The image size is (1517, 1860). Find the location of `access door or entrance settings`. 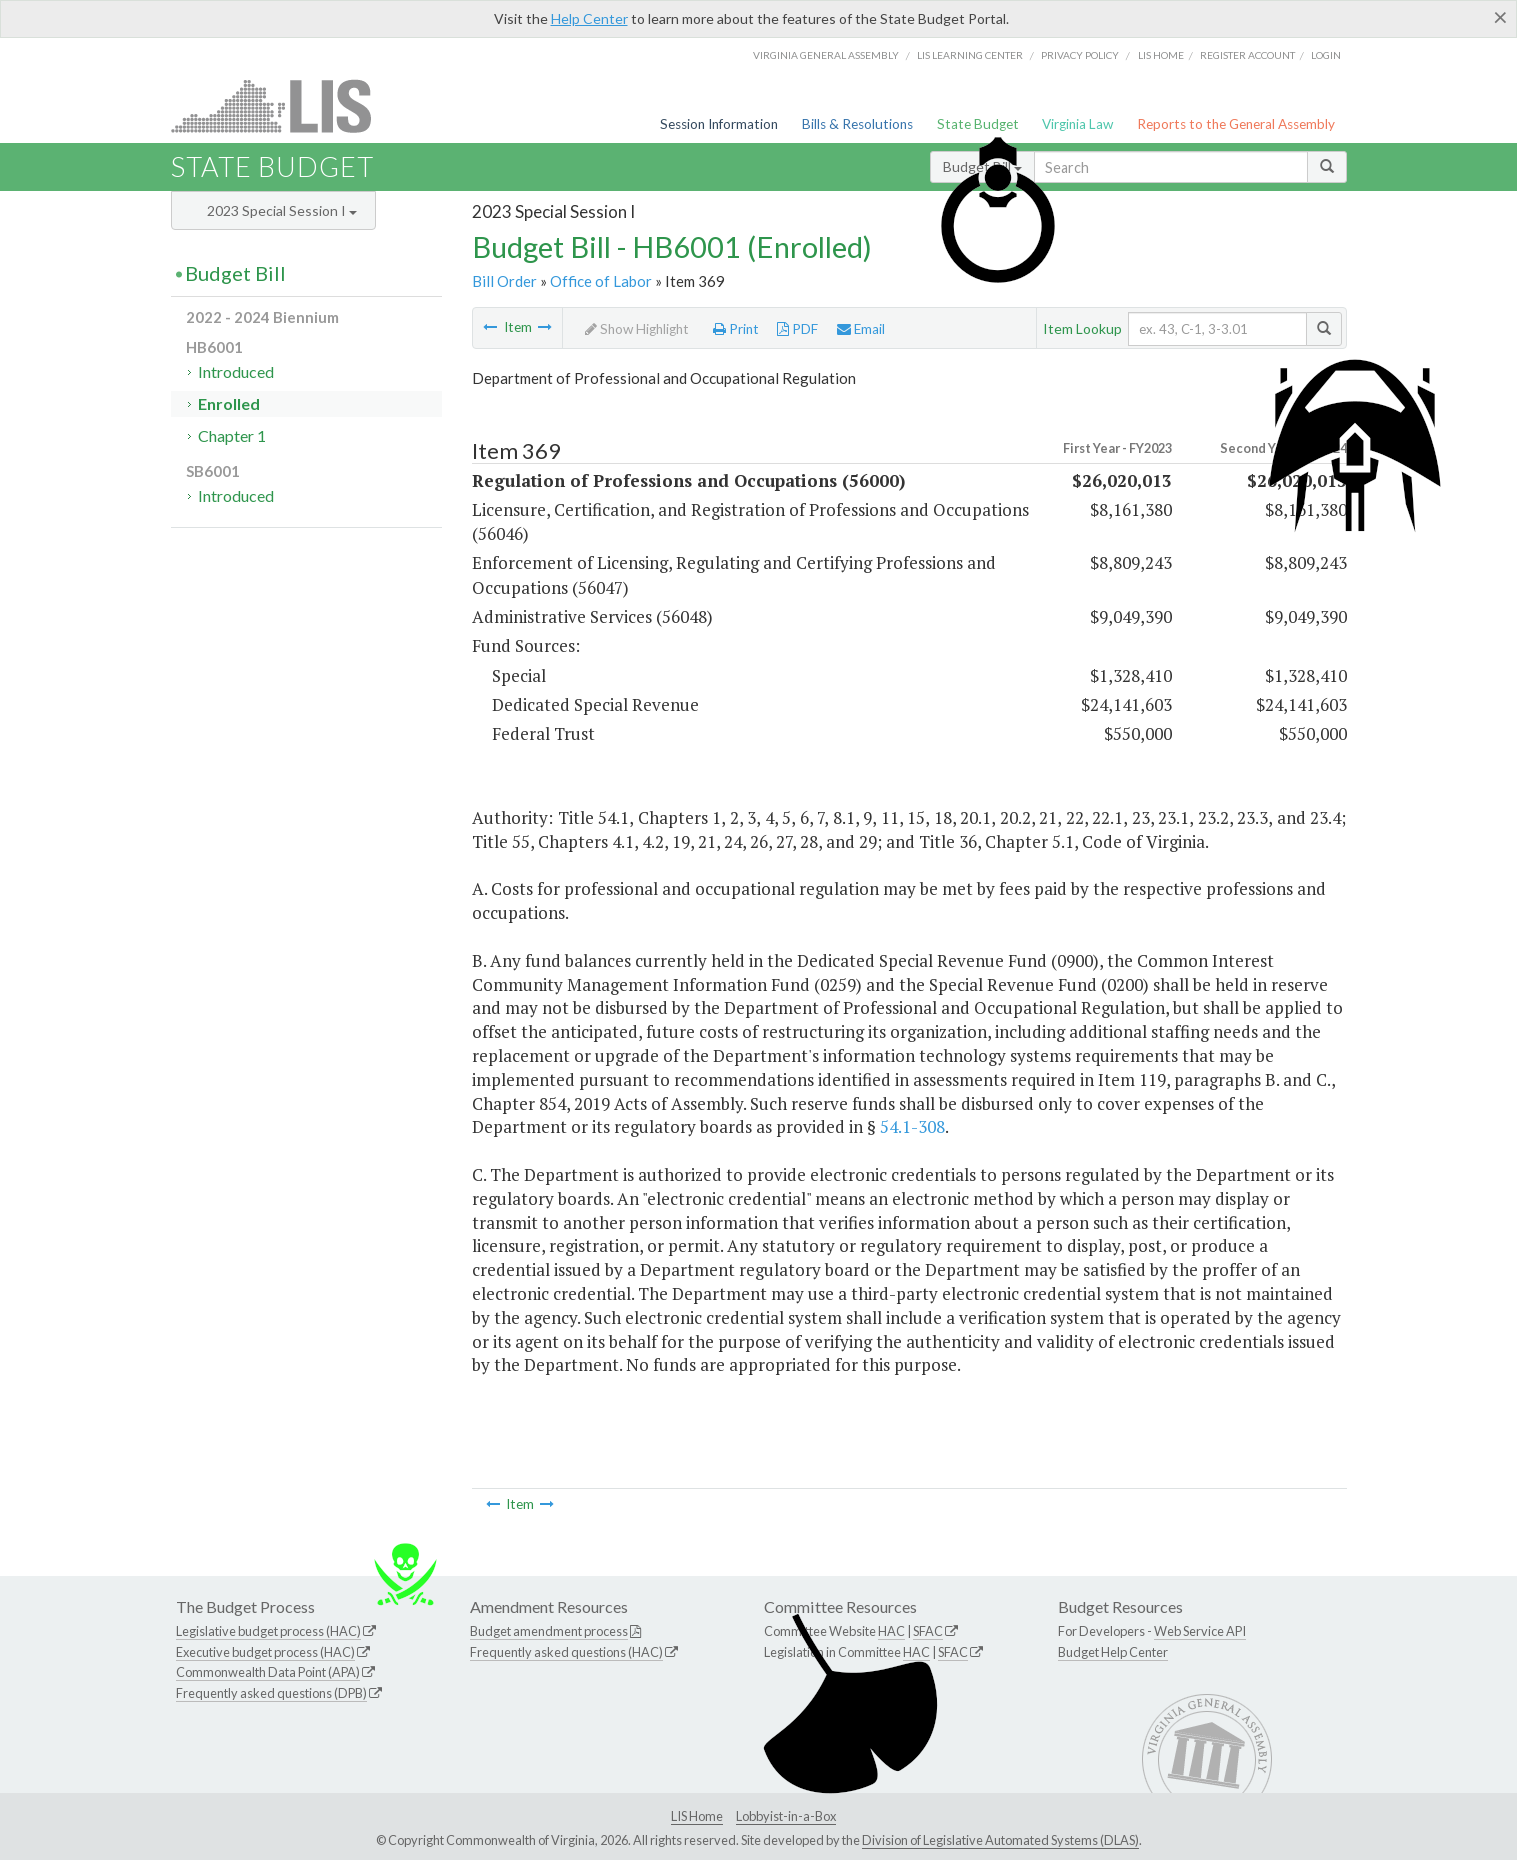

access door or entrance settings is located at coordinates (998, 210).